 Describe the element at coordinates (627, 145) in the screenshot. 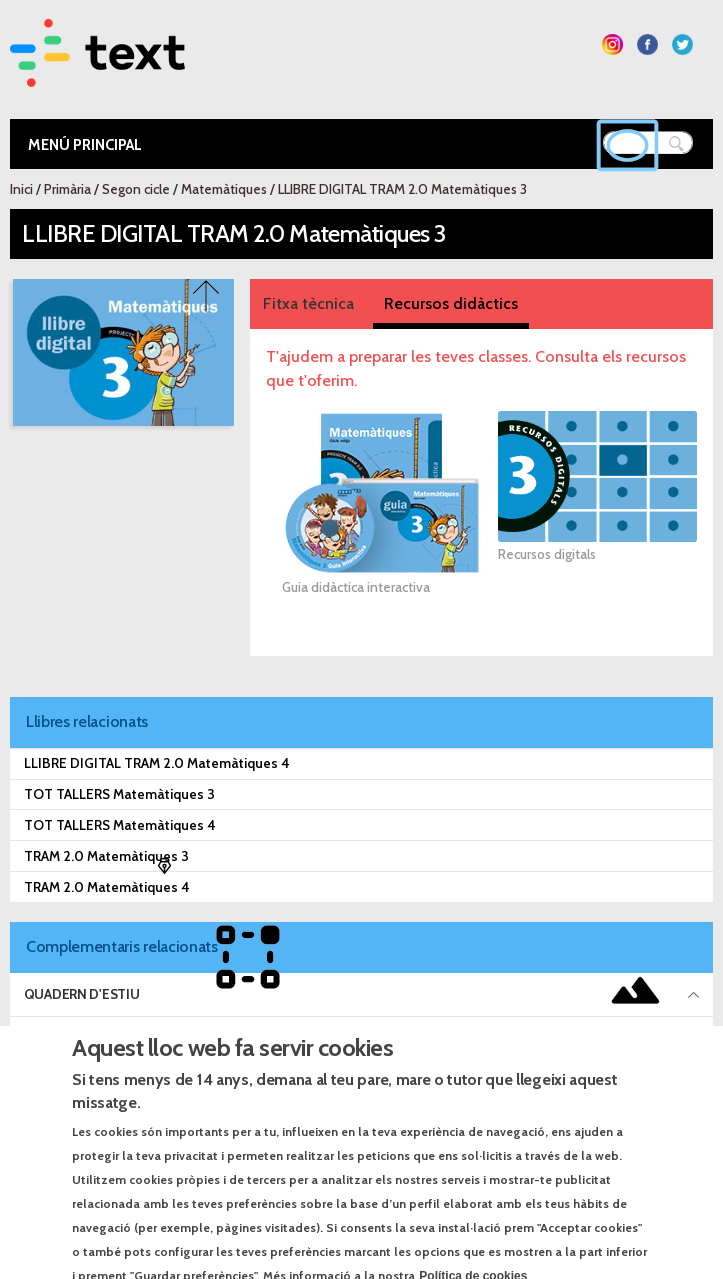

I see `apply vignette effect to photo` at that location.